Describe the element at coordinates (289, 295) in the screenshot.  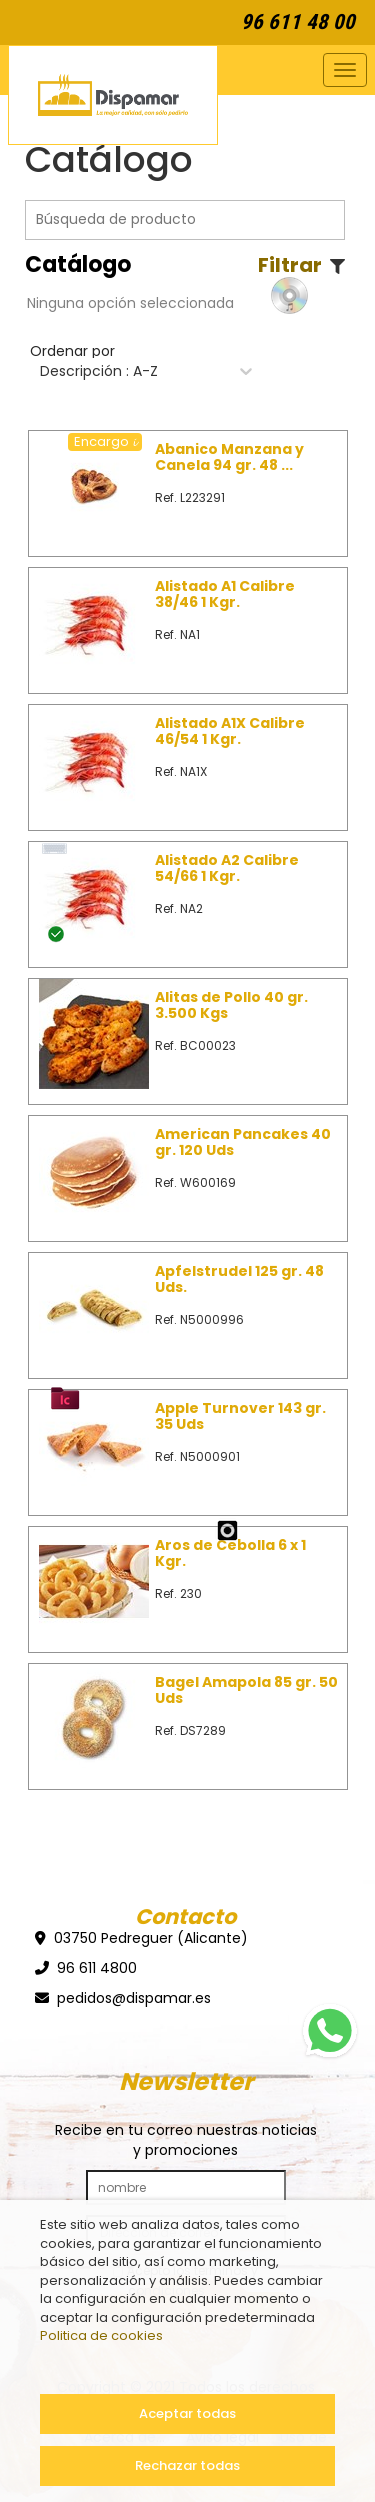
I see `audio CD or music disc detected` at that location.